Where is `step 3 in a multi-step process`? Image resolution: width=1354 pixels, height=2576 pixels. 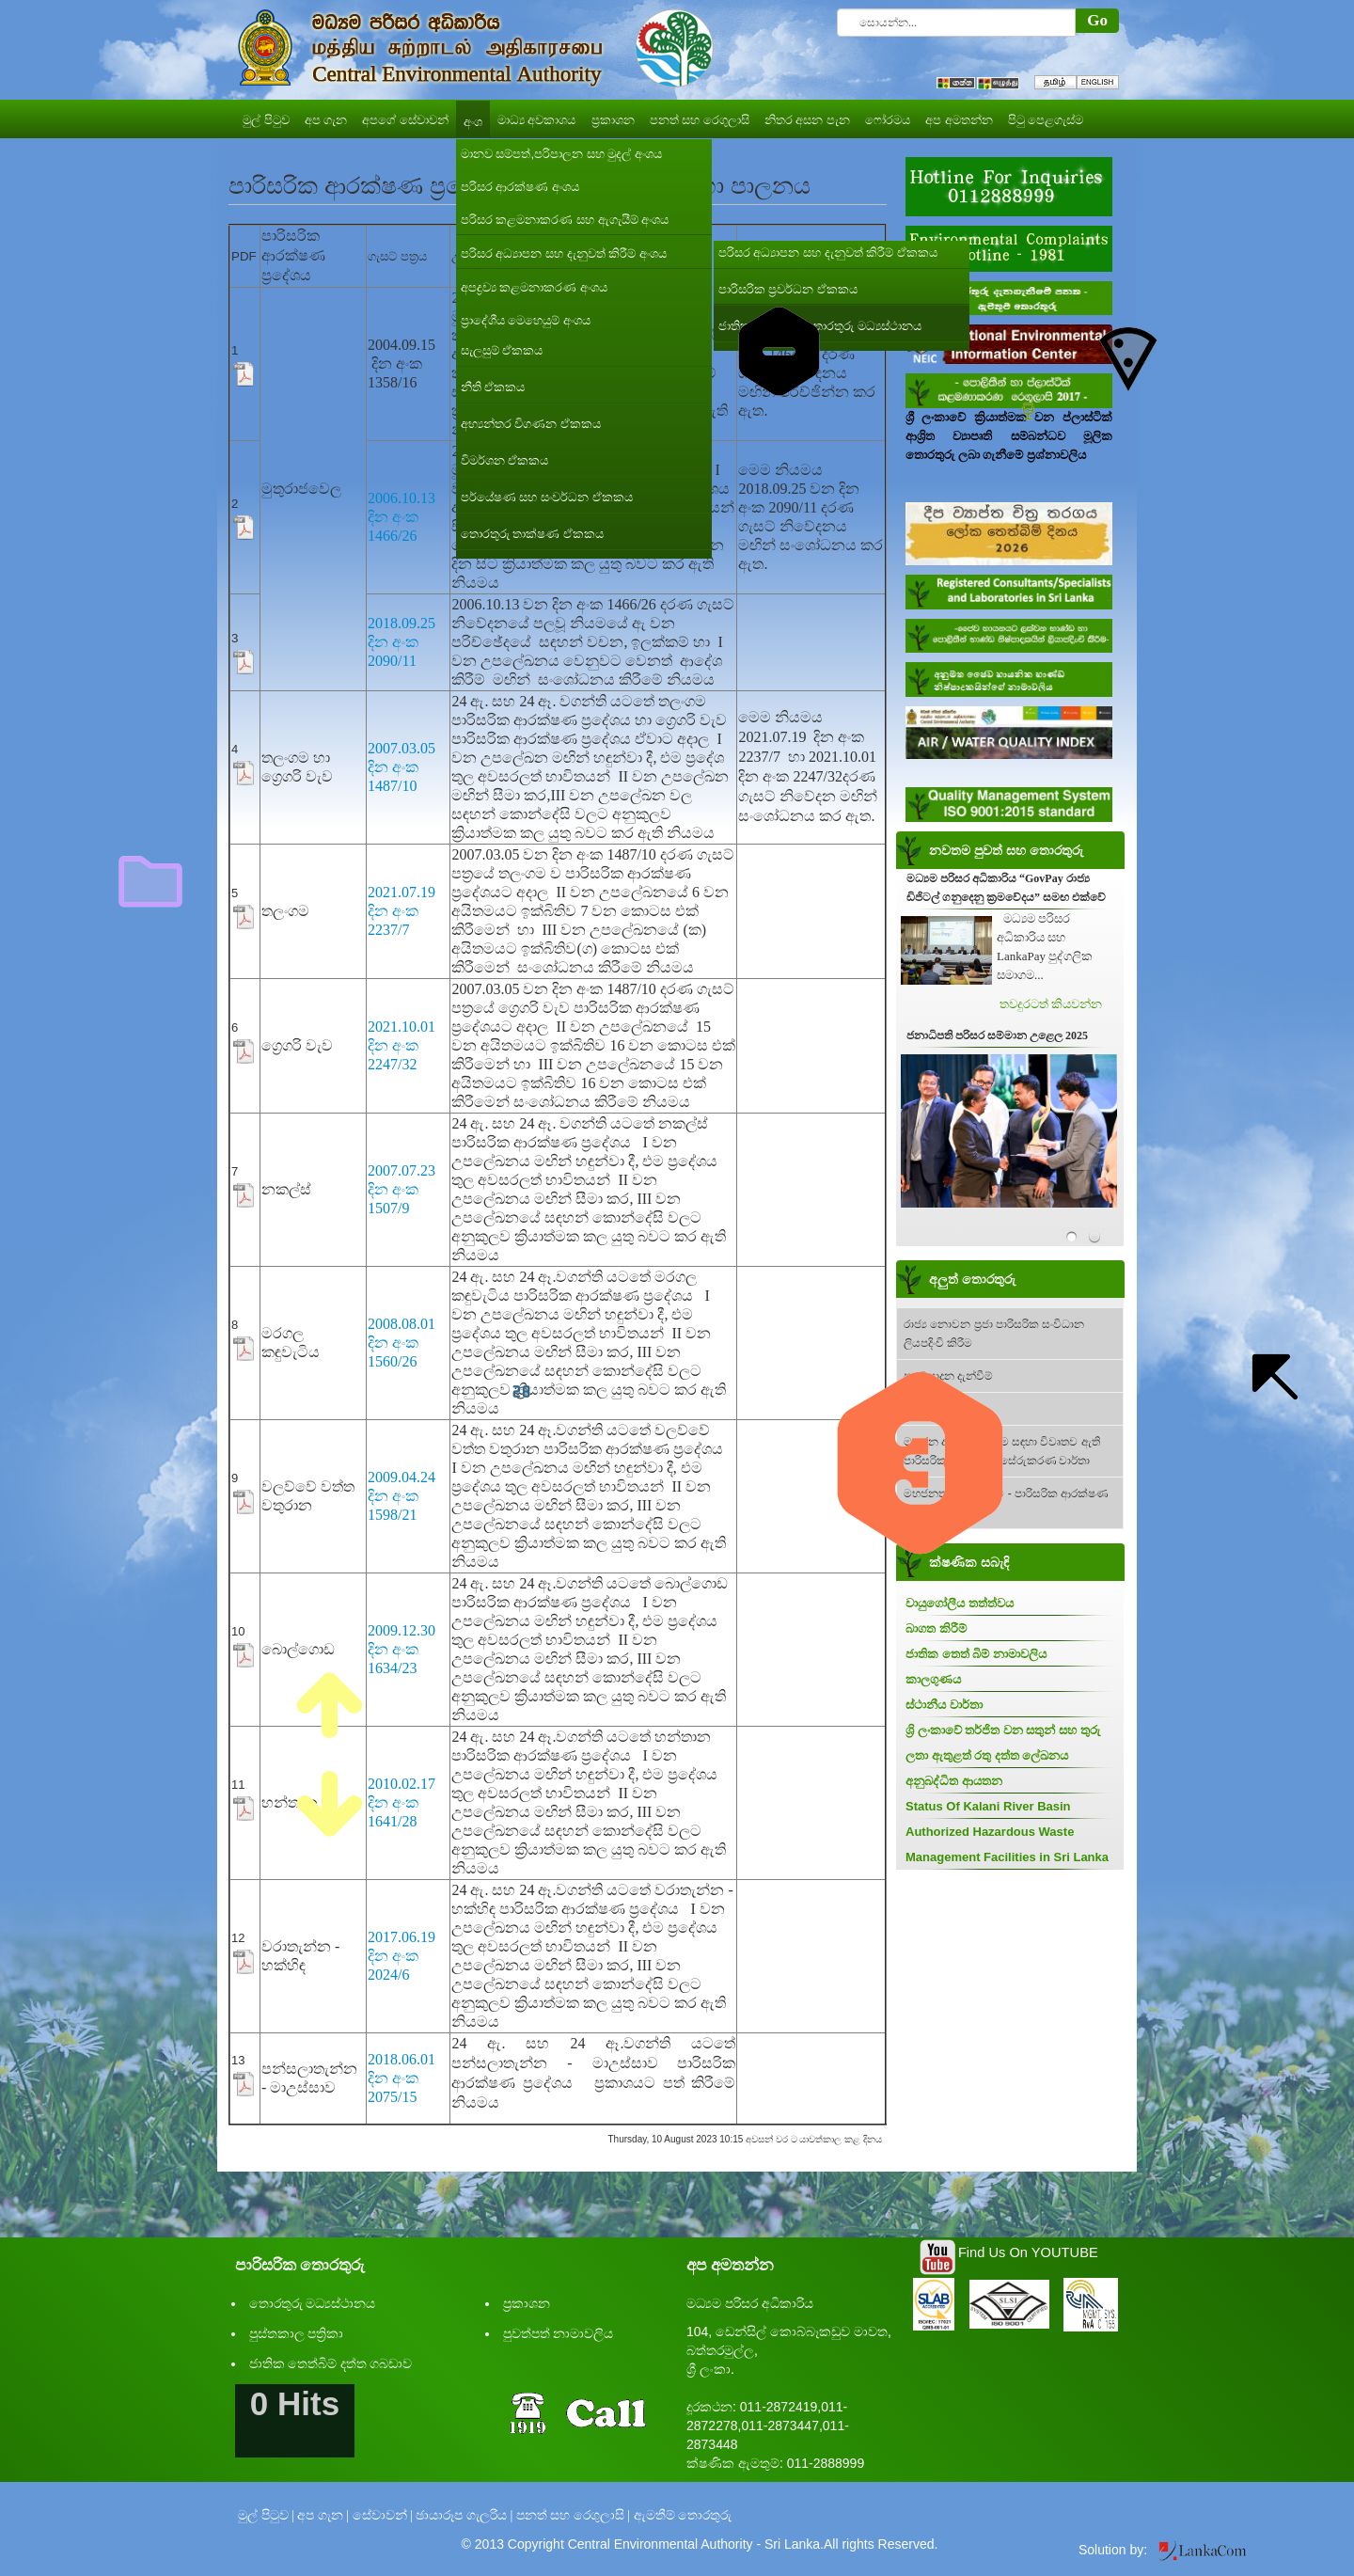 step 3 in a multi-step process is located at coordinates (920, 1462).